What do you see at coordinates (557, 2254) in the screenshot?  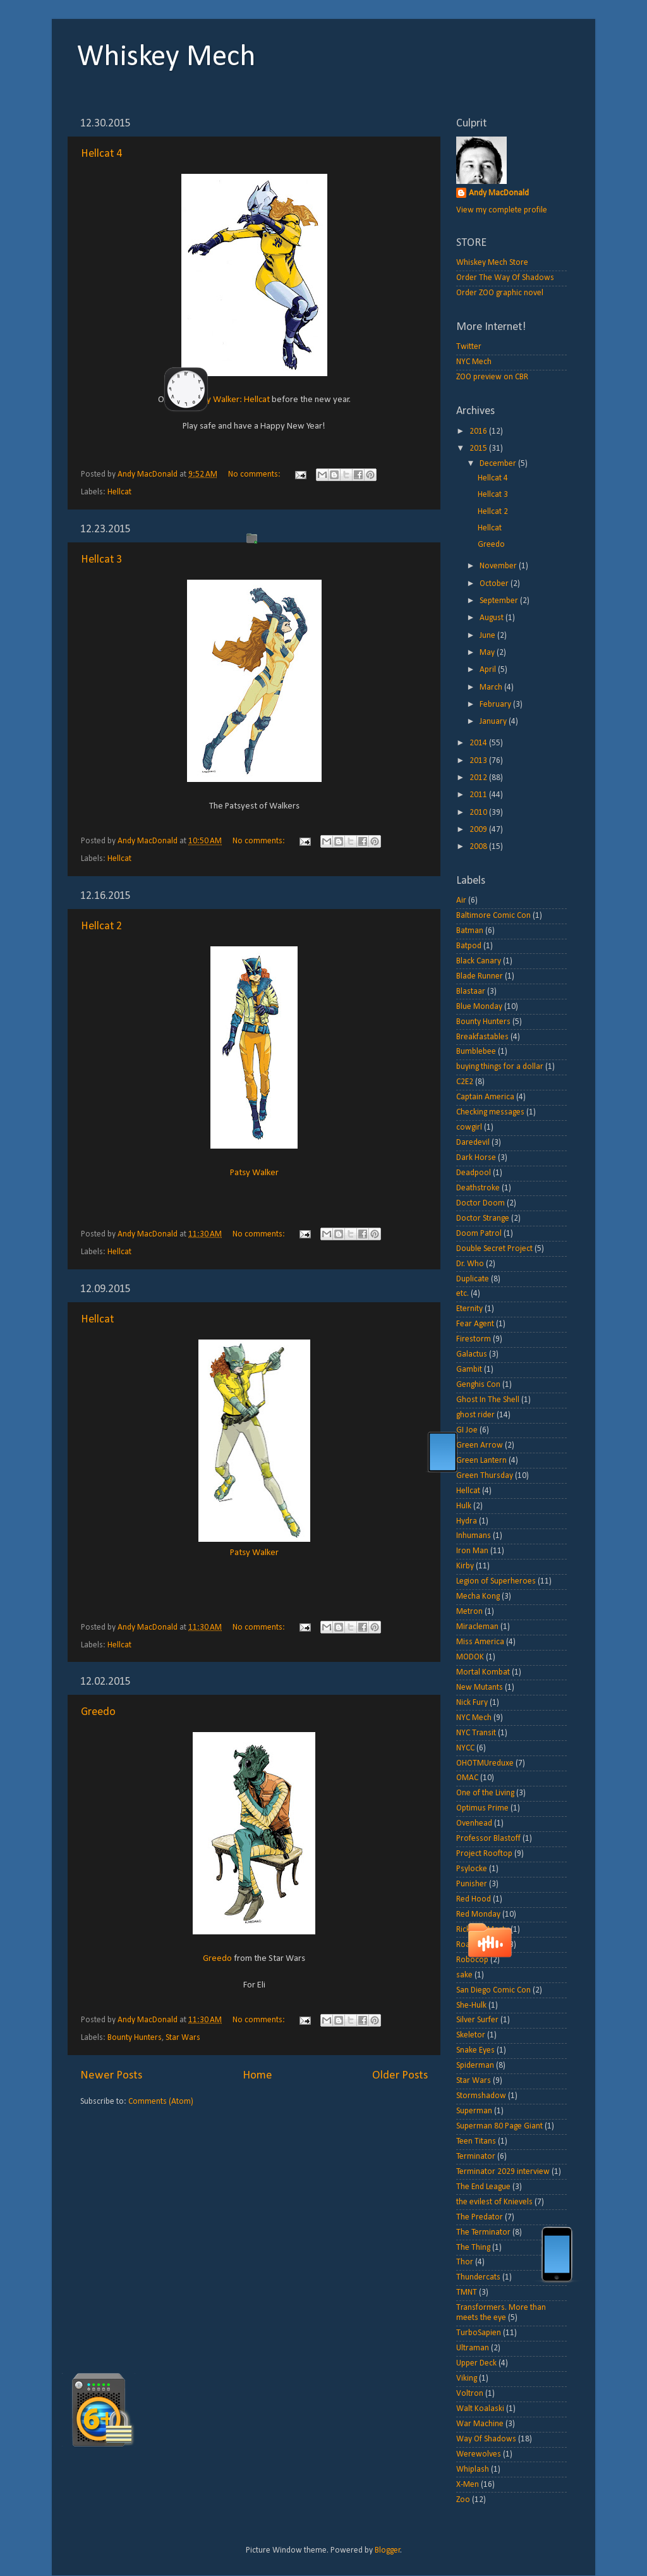 I see `ipod touch device icon` at bounding box center [557, 2254].